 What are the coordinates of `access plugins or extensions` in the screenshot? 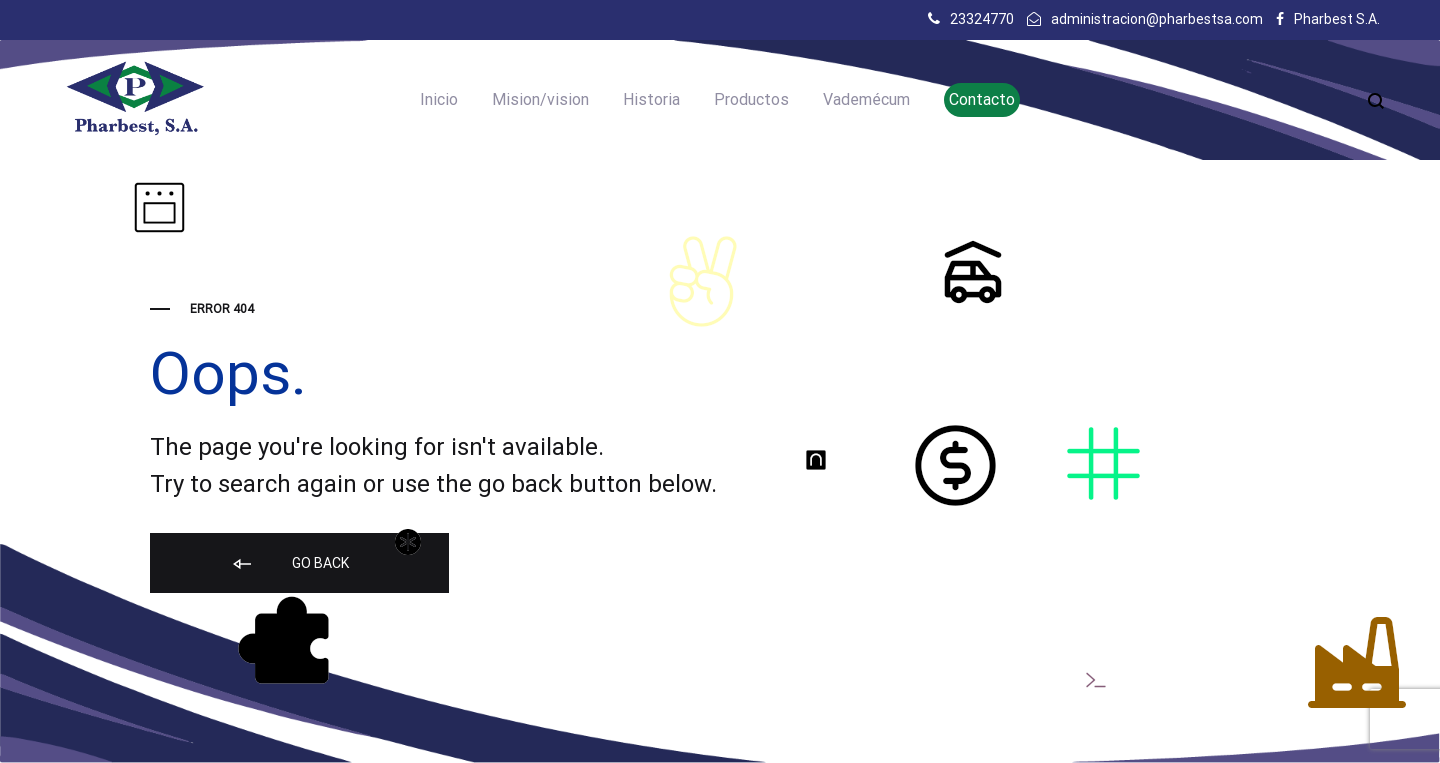 It's located at (288, 643).